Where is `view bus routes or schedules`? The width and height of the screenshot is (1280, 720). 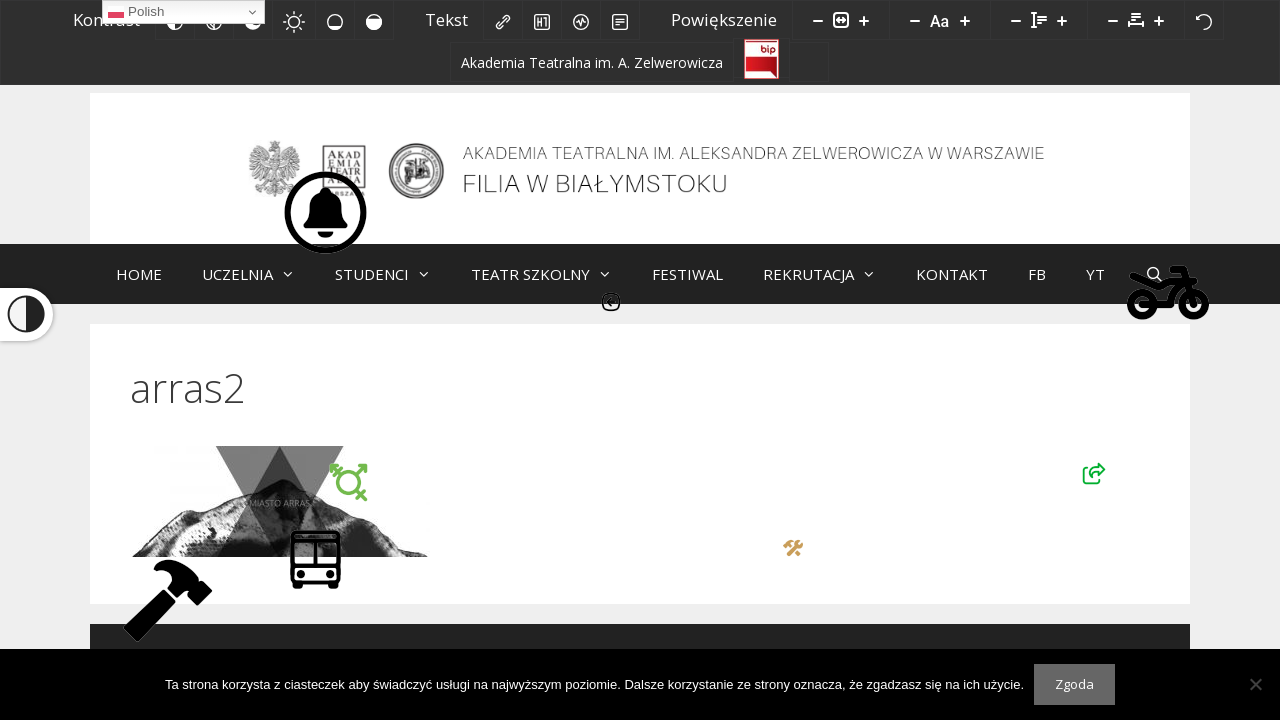
view bus routes or schedules is located at coordinates (315, 559).